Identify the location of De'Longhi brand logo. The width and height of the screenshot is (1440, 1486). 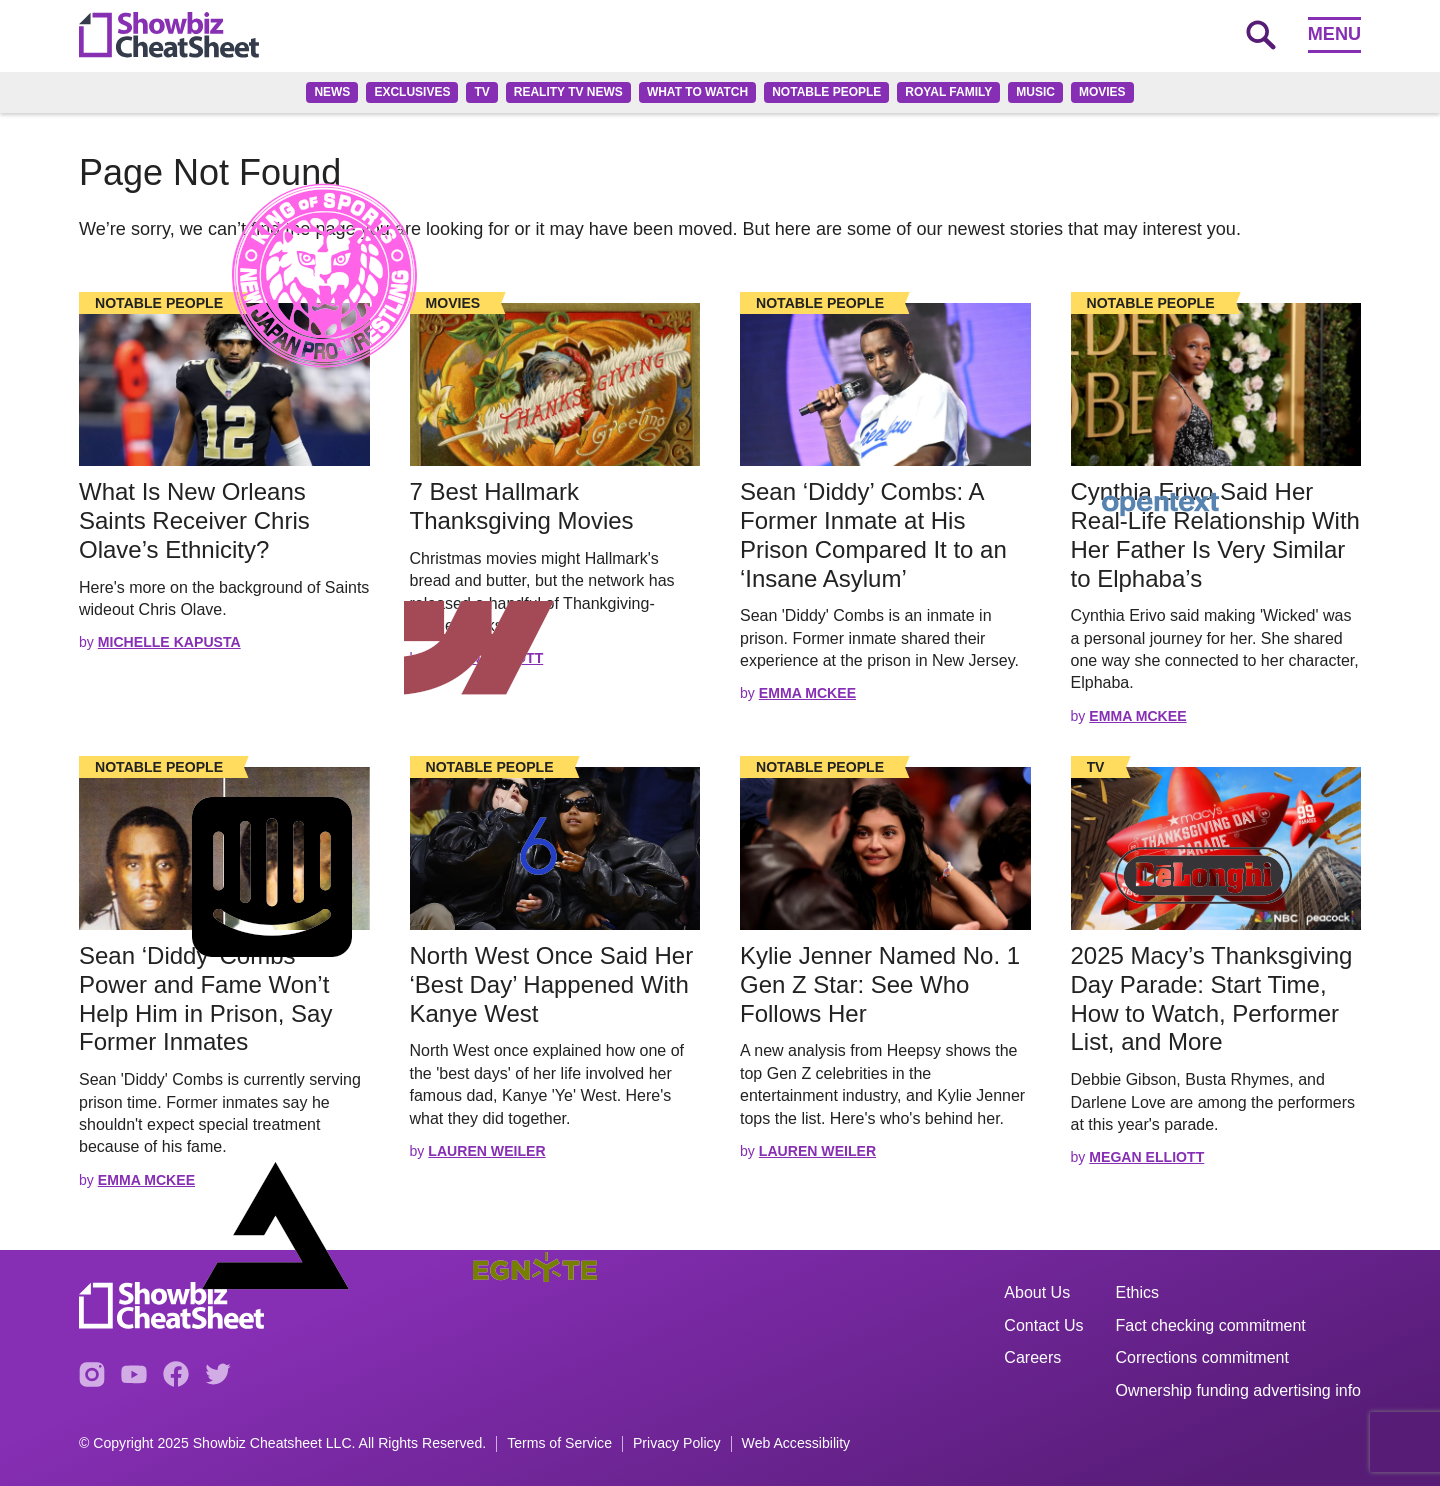
(1203, 875).